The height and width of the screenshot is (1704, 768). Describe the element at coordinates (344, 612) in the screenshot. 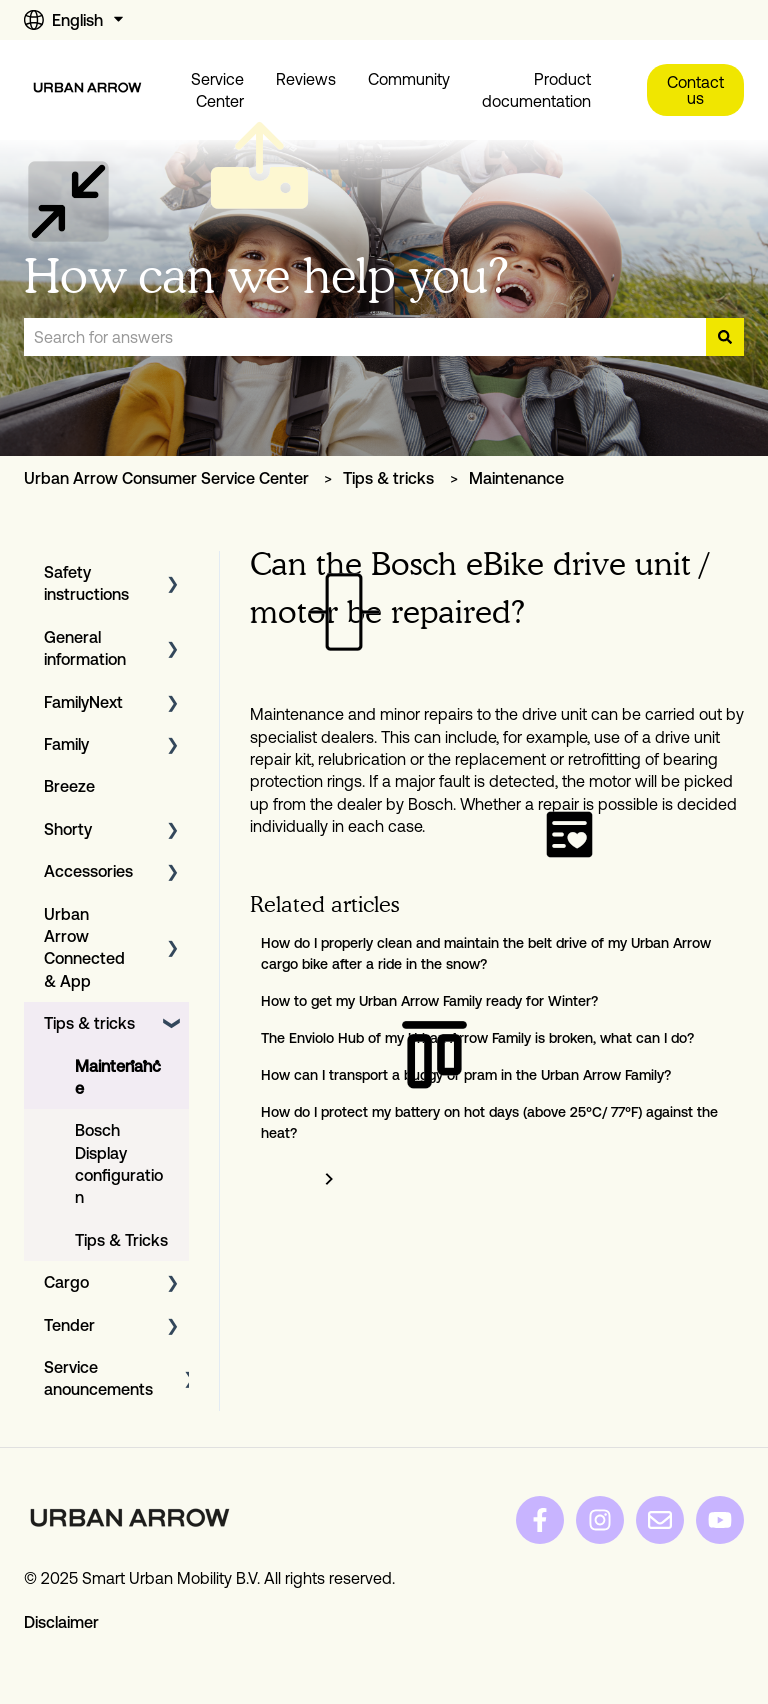

I see `align object to vertical center` at that location.